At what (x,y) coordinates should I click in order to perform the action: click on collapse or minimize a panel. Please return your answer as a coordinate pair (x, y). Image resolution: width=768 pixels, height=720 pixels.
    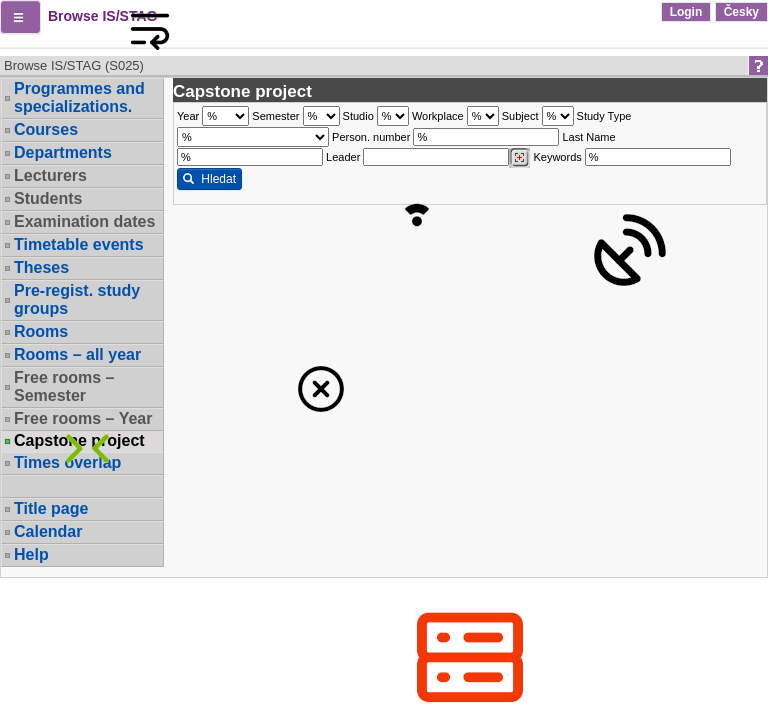
    Looking at the image, I should click on (87, 448).